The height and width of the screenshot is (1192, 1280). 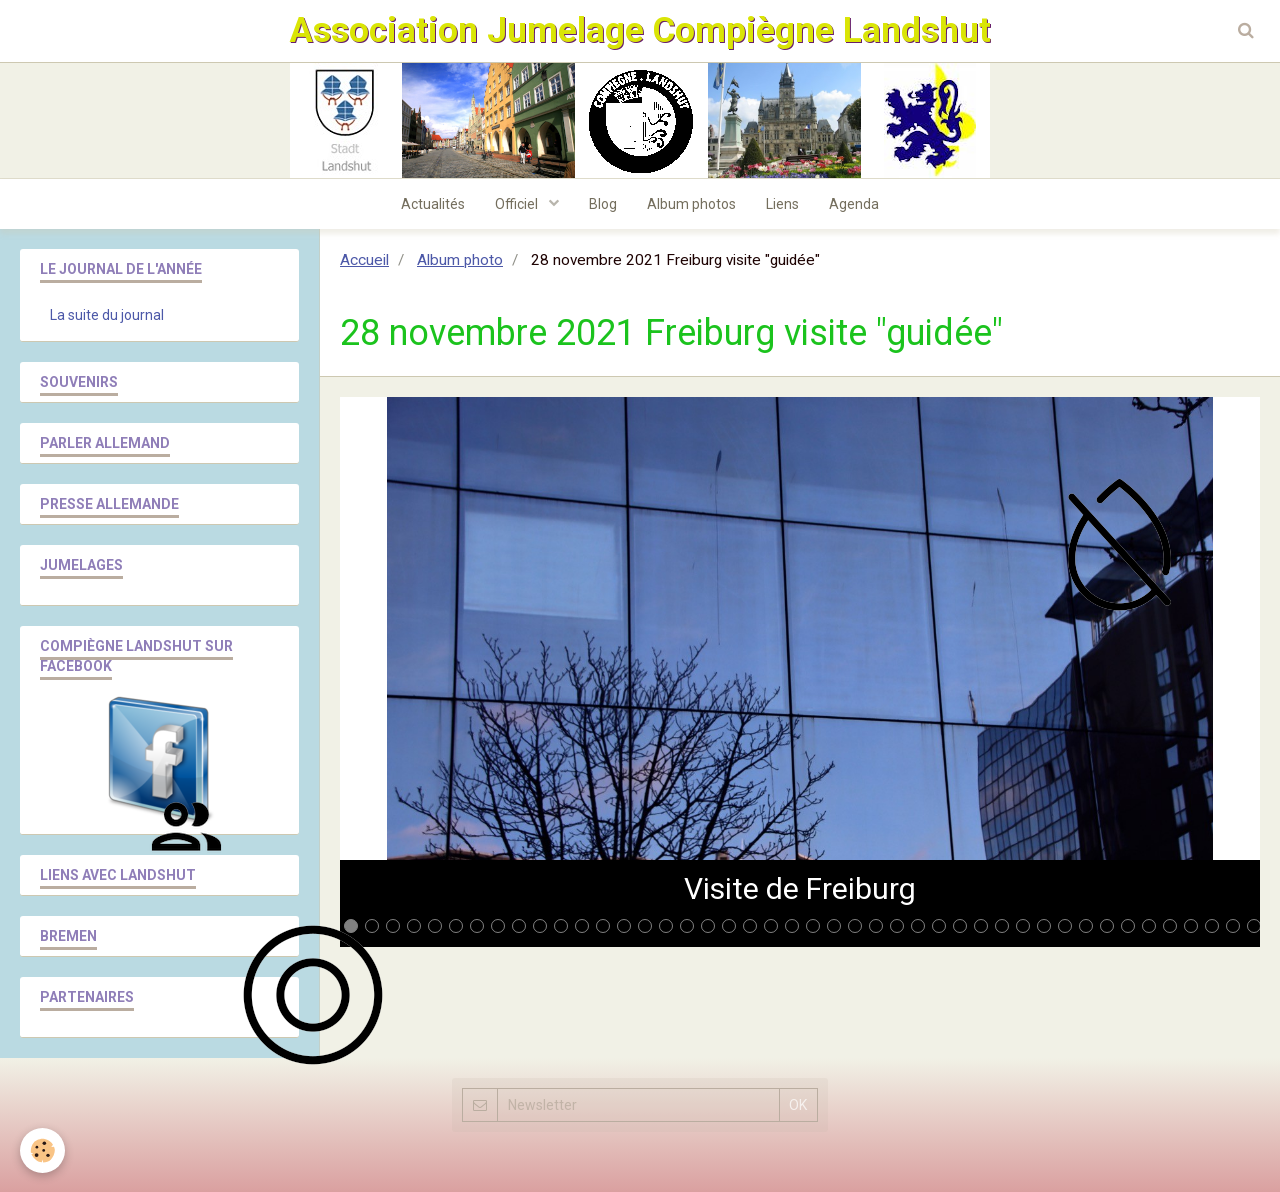 I want to click on select a single option from a list, so click(x=313, y=995).